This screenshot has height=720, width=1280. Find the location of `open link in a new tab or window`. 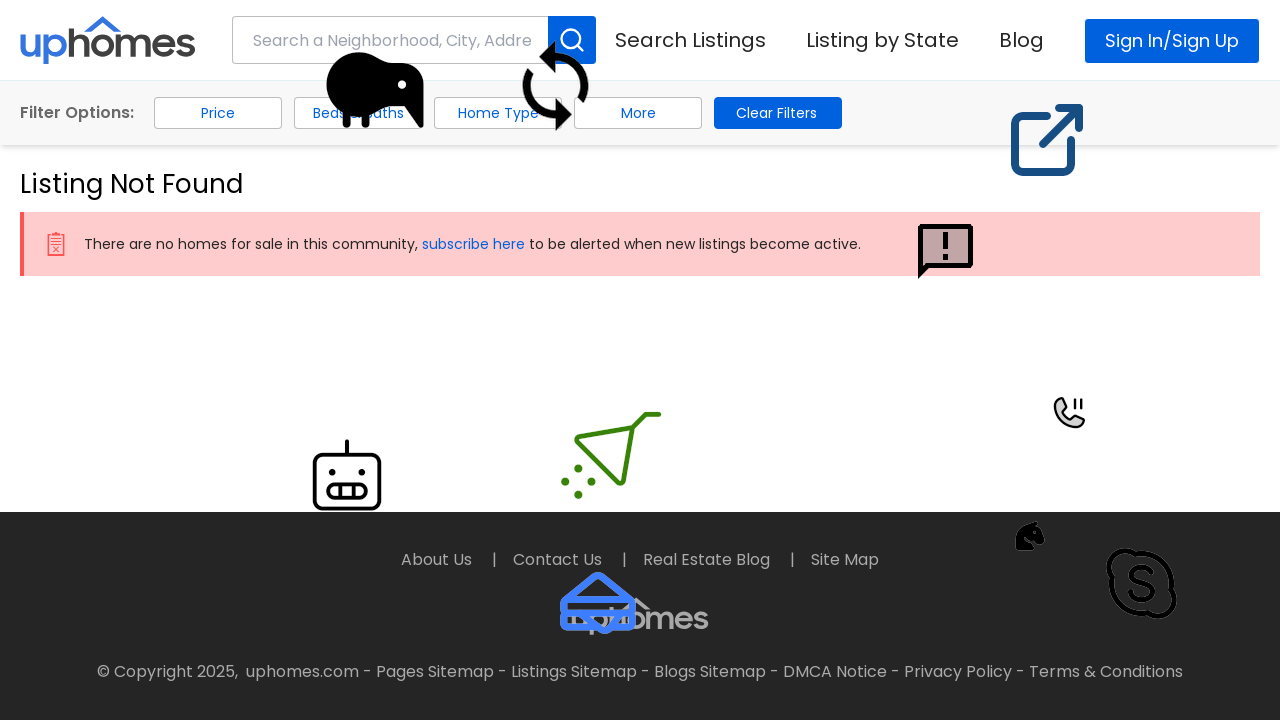

open link in a new tab or window is located at coordinates (1047, 140).